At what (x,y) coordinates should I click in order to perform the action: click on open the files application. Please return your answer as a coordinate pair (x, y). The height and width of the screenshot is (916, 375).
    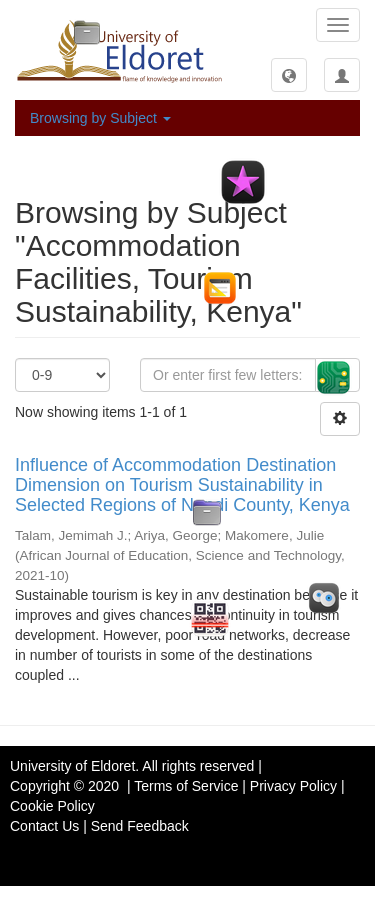
    Looking at the image, I should click on (207, 512).